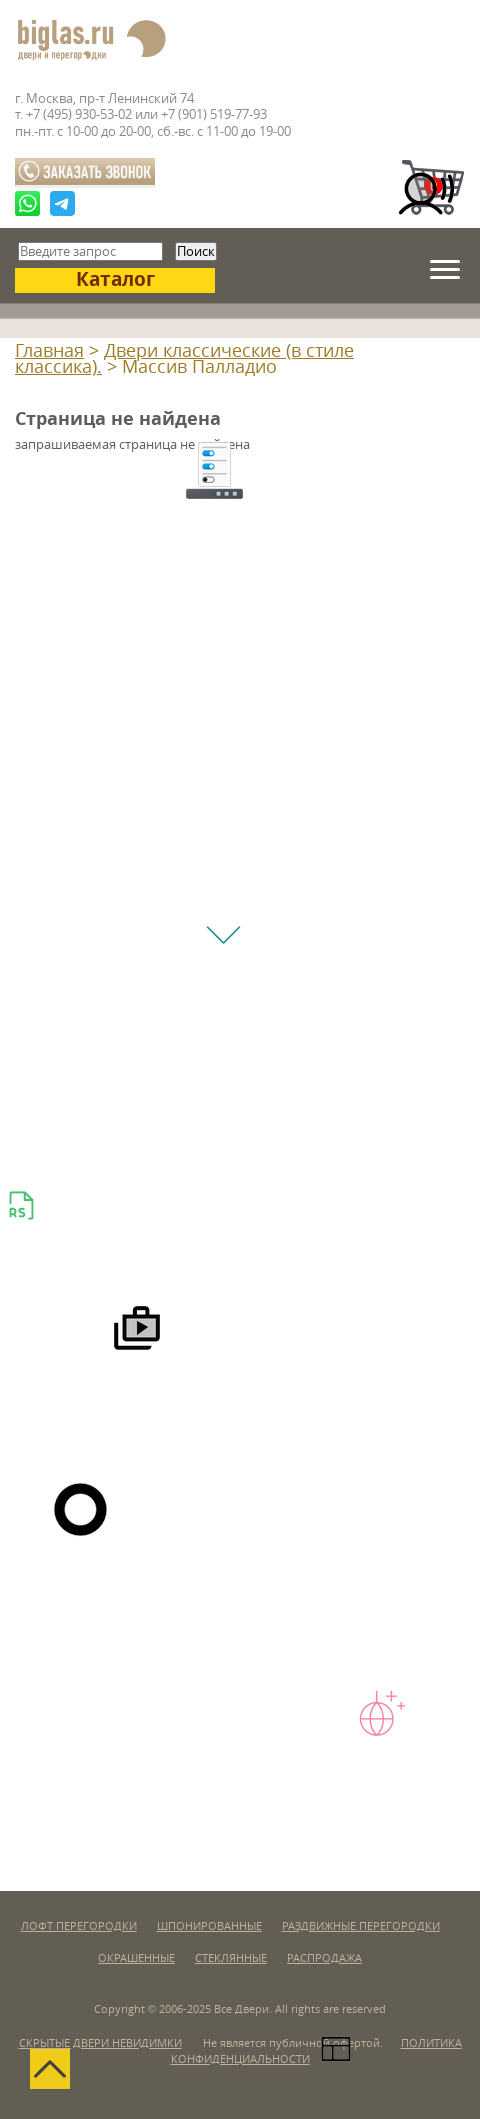 The height and width of the screenshot is (2119, 480). What do you see at coordinates (425, 193) in the screenshot?
I see `user is speaking or broadcasting audio` at bounding box center [425, 193].